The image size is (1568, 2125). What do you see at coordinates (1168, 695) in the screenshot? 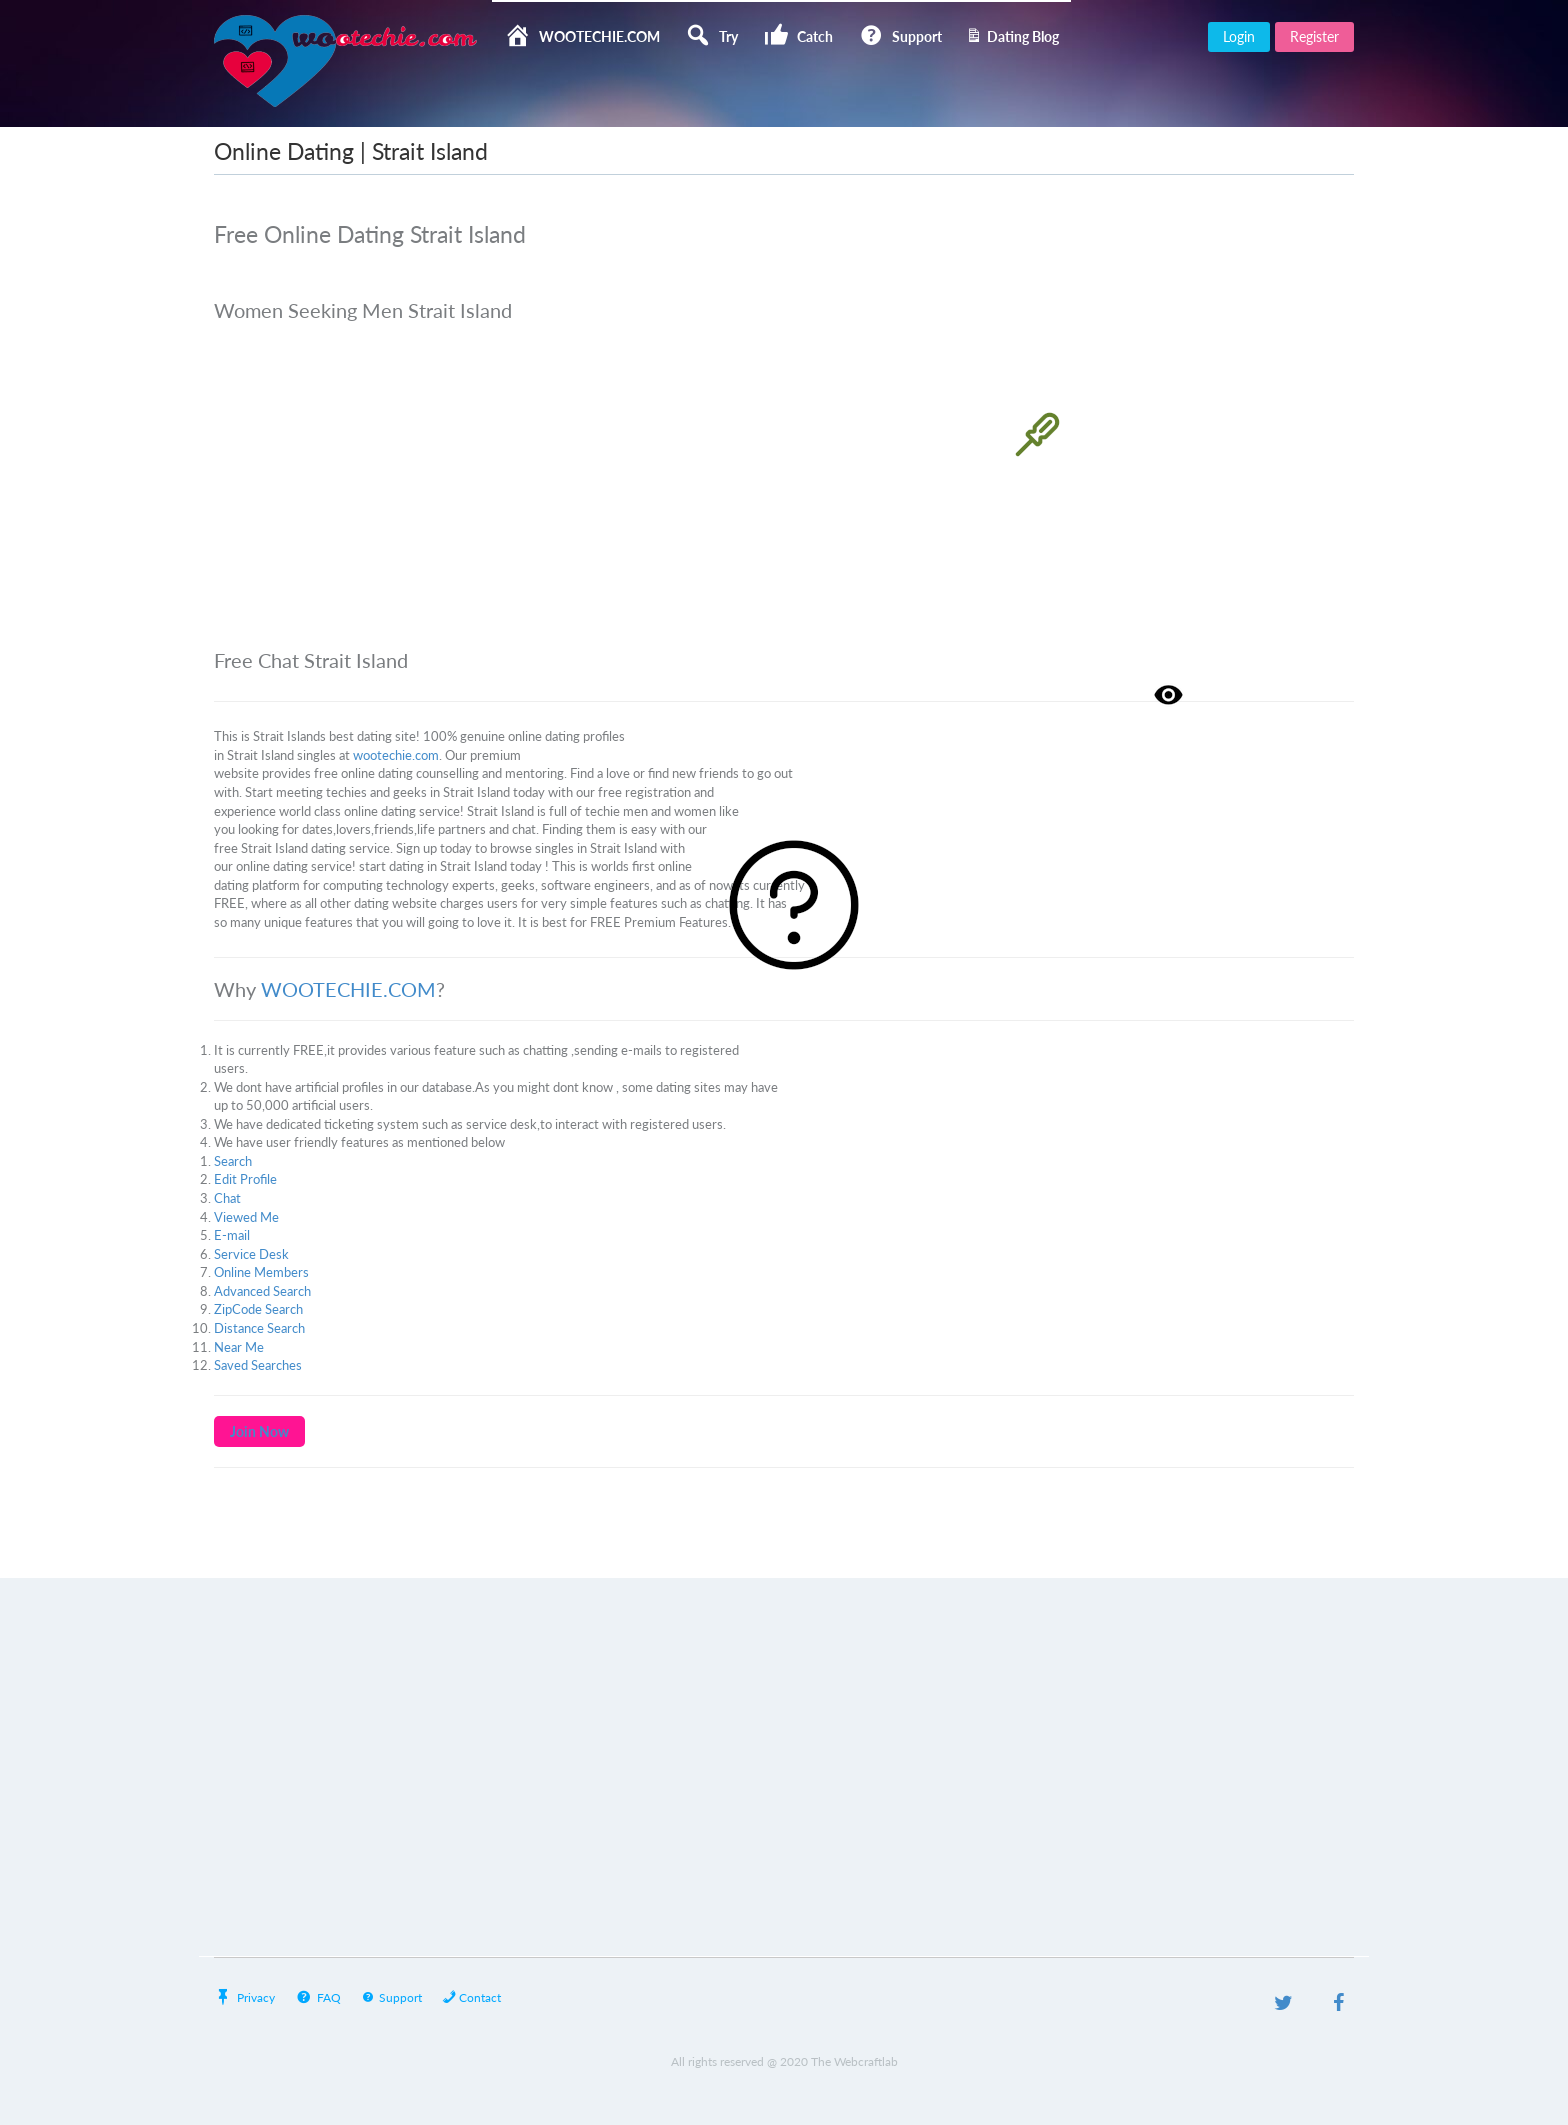
I see `toggle visibility of an item or element` at bounding box center [1168, 695].